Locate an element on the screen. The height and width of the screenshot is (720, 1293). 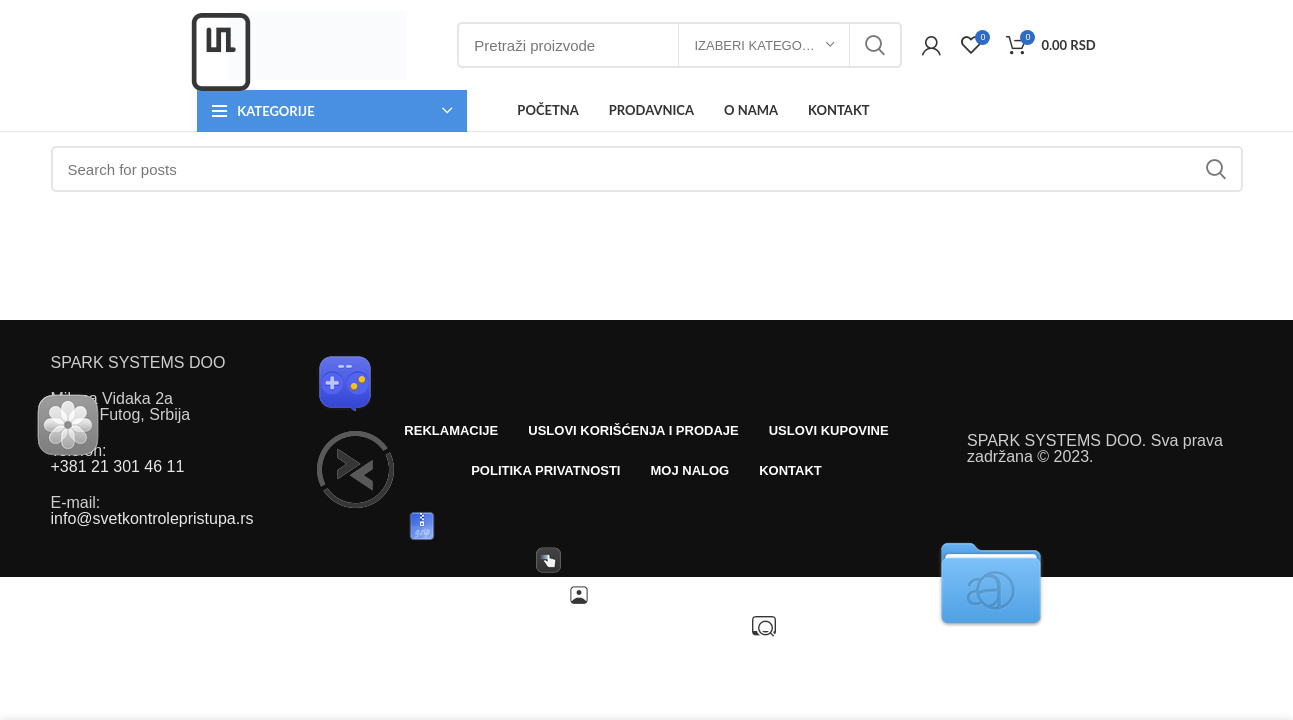
a gzip compressed archive file is located at coordinates (422, 526).